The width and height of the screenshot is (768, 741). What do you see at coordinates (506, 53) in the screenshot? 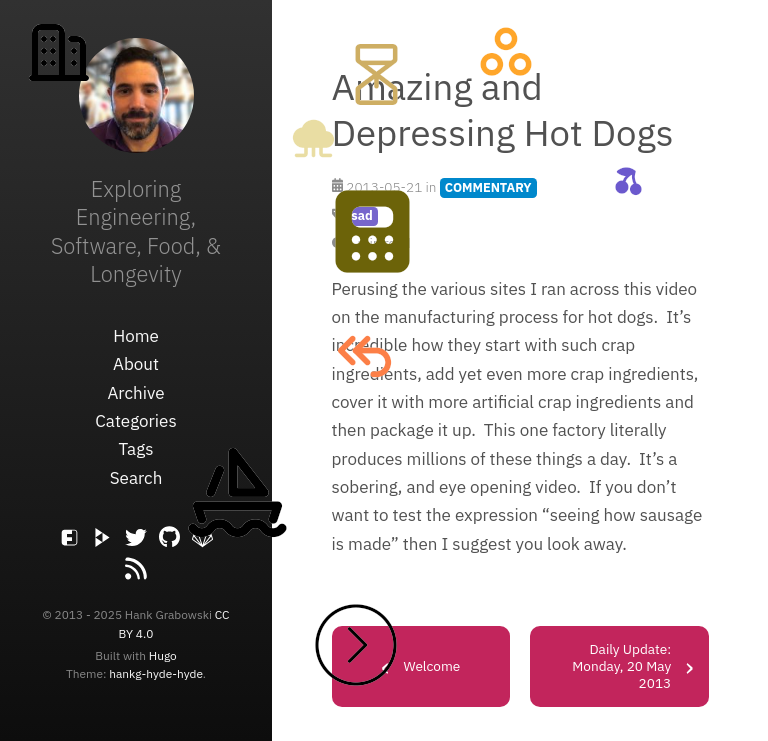
I see `open asana project management app` at bounding box center [506, 53].